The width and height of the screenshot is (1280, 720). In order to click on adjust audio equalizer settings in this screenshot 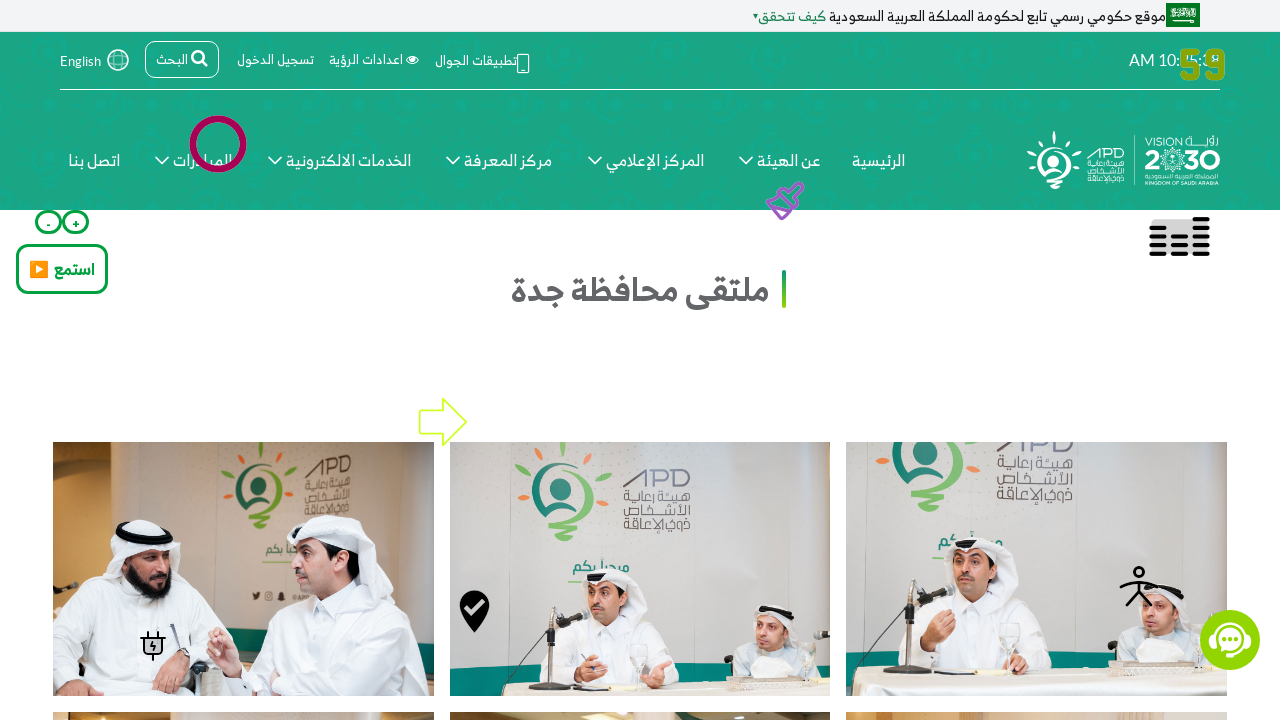, I will do `click(1179, 236)`.